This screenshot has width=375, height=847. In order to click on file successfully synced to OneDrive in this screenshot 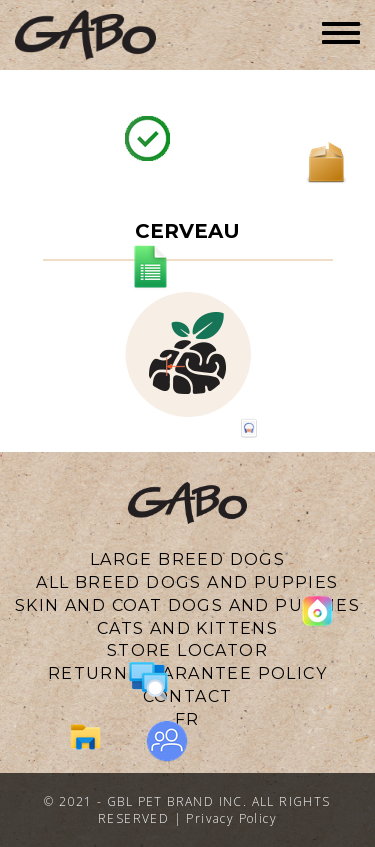, I will do `click(147, 138)`.